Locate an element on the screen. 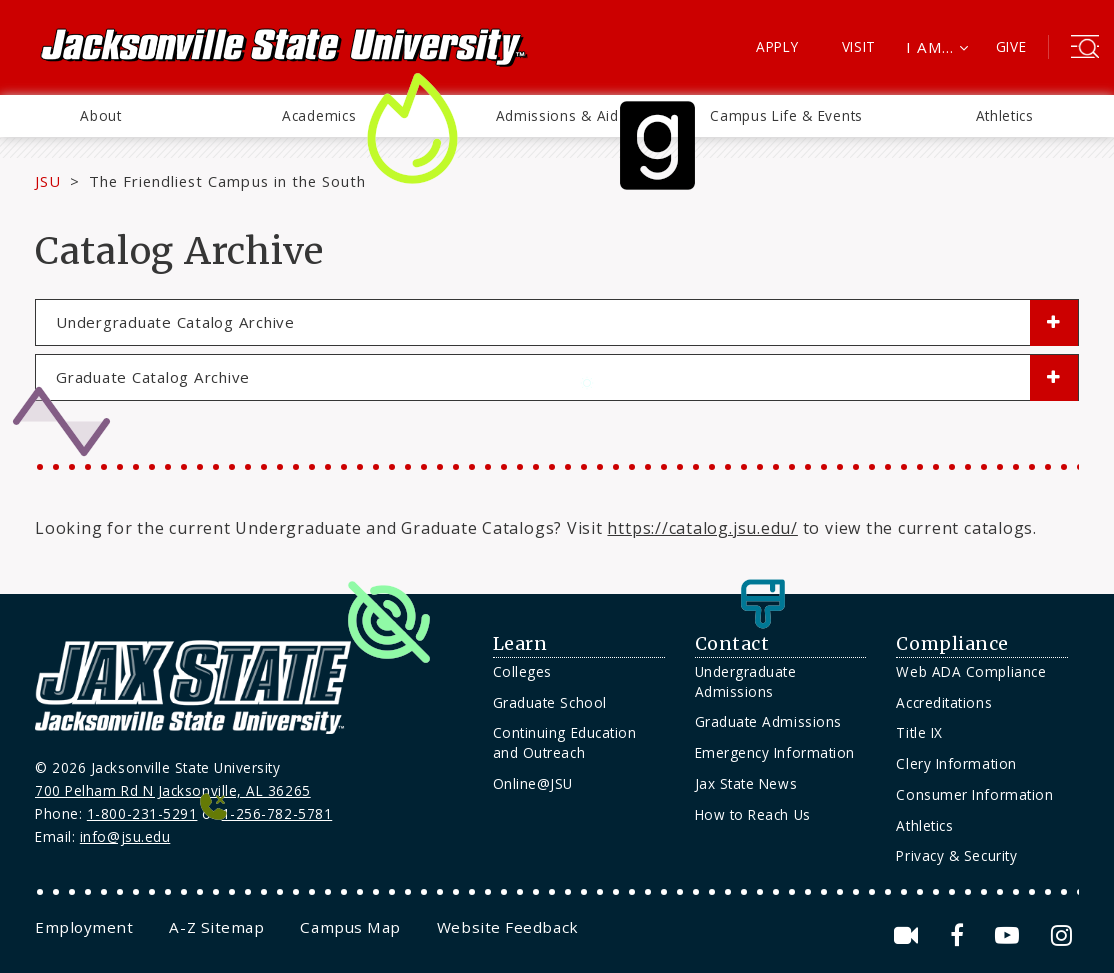 The image size is (1114, 973). access painting or drawing tools is located at coordinates (763, 603).